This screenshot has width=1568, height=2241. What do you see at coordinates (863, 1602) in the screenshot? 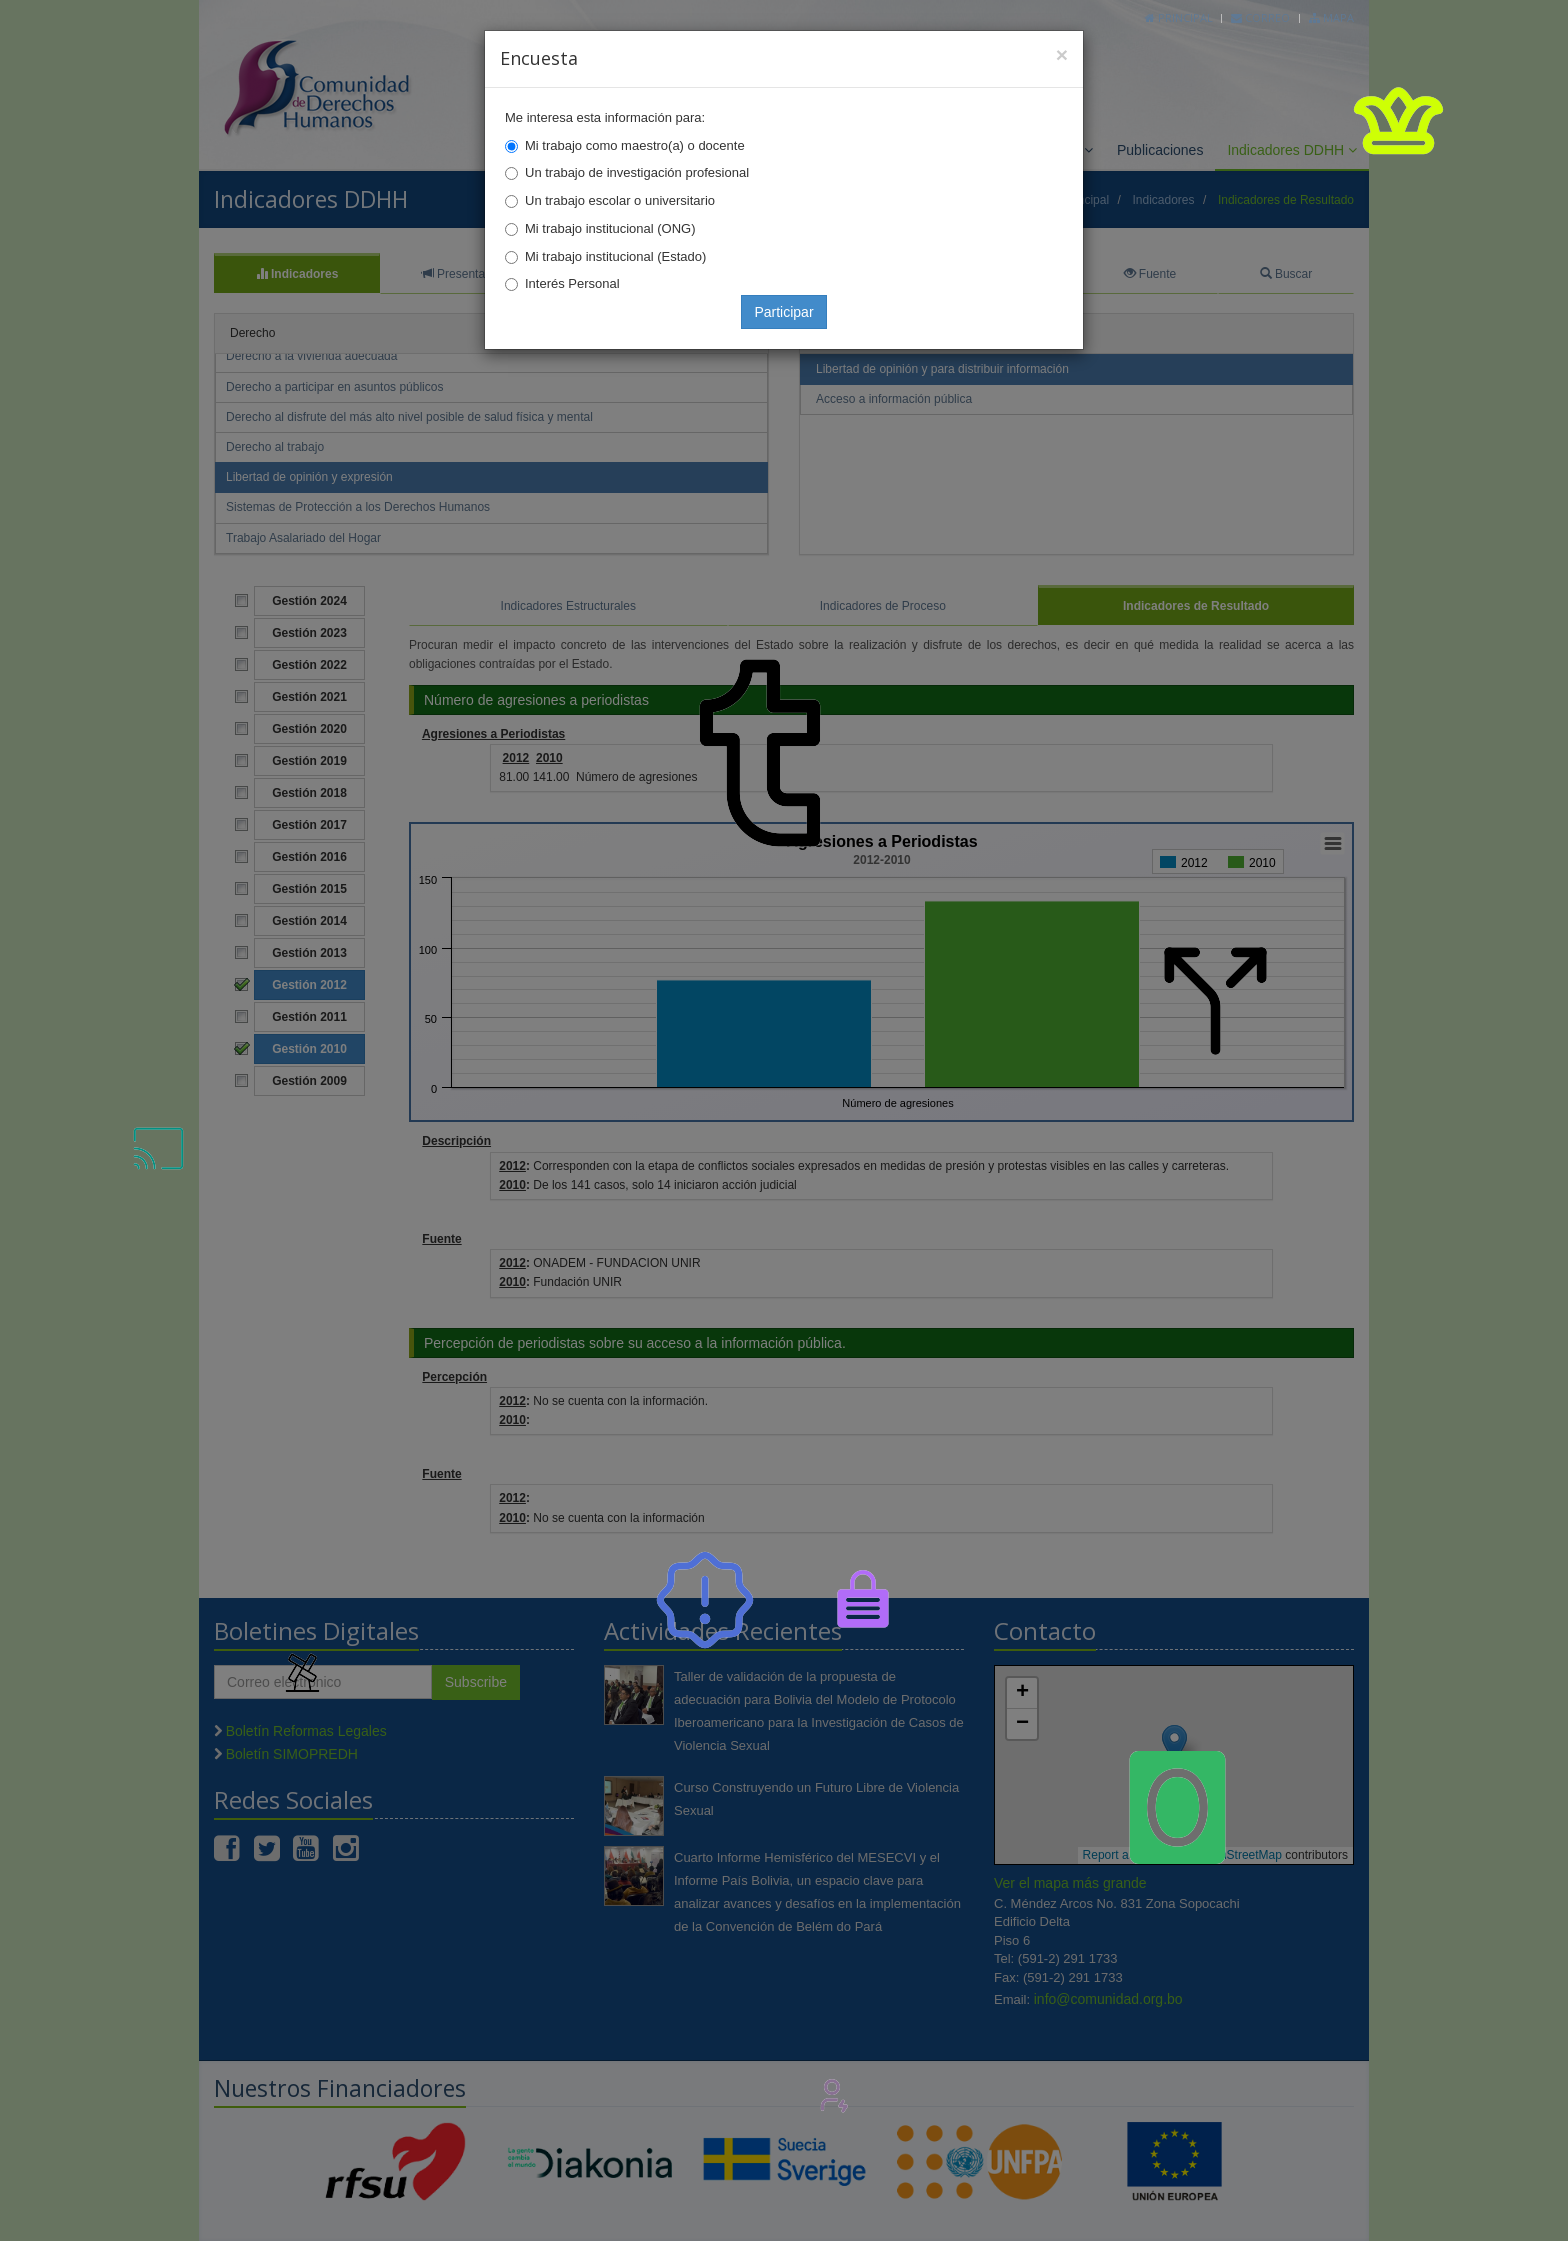
I see `secure or locked content` at bounding box center [863, 1602].